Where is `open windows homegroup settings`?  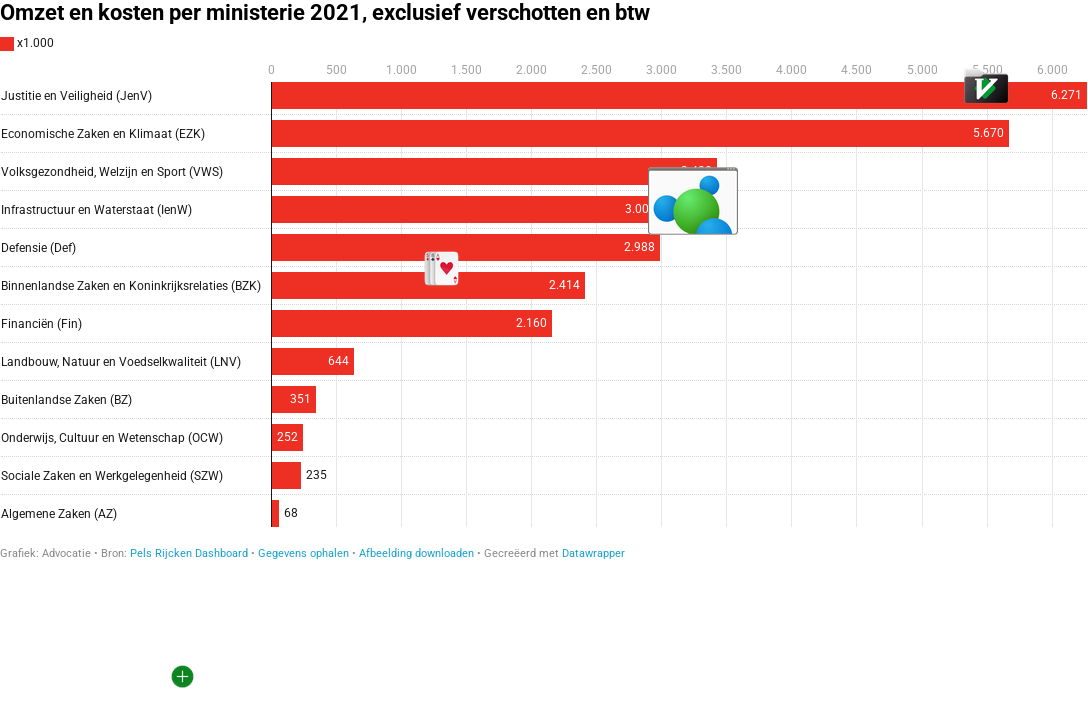 open windows homegroup settings is located at coordinates (693, 201).